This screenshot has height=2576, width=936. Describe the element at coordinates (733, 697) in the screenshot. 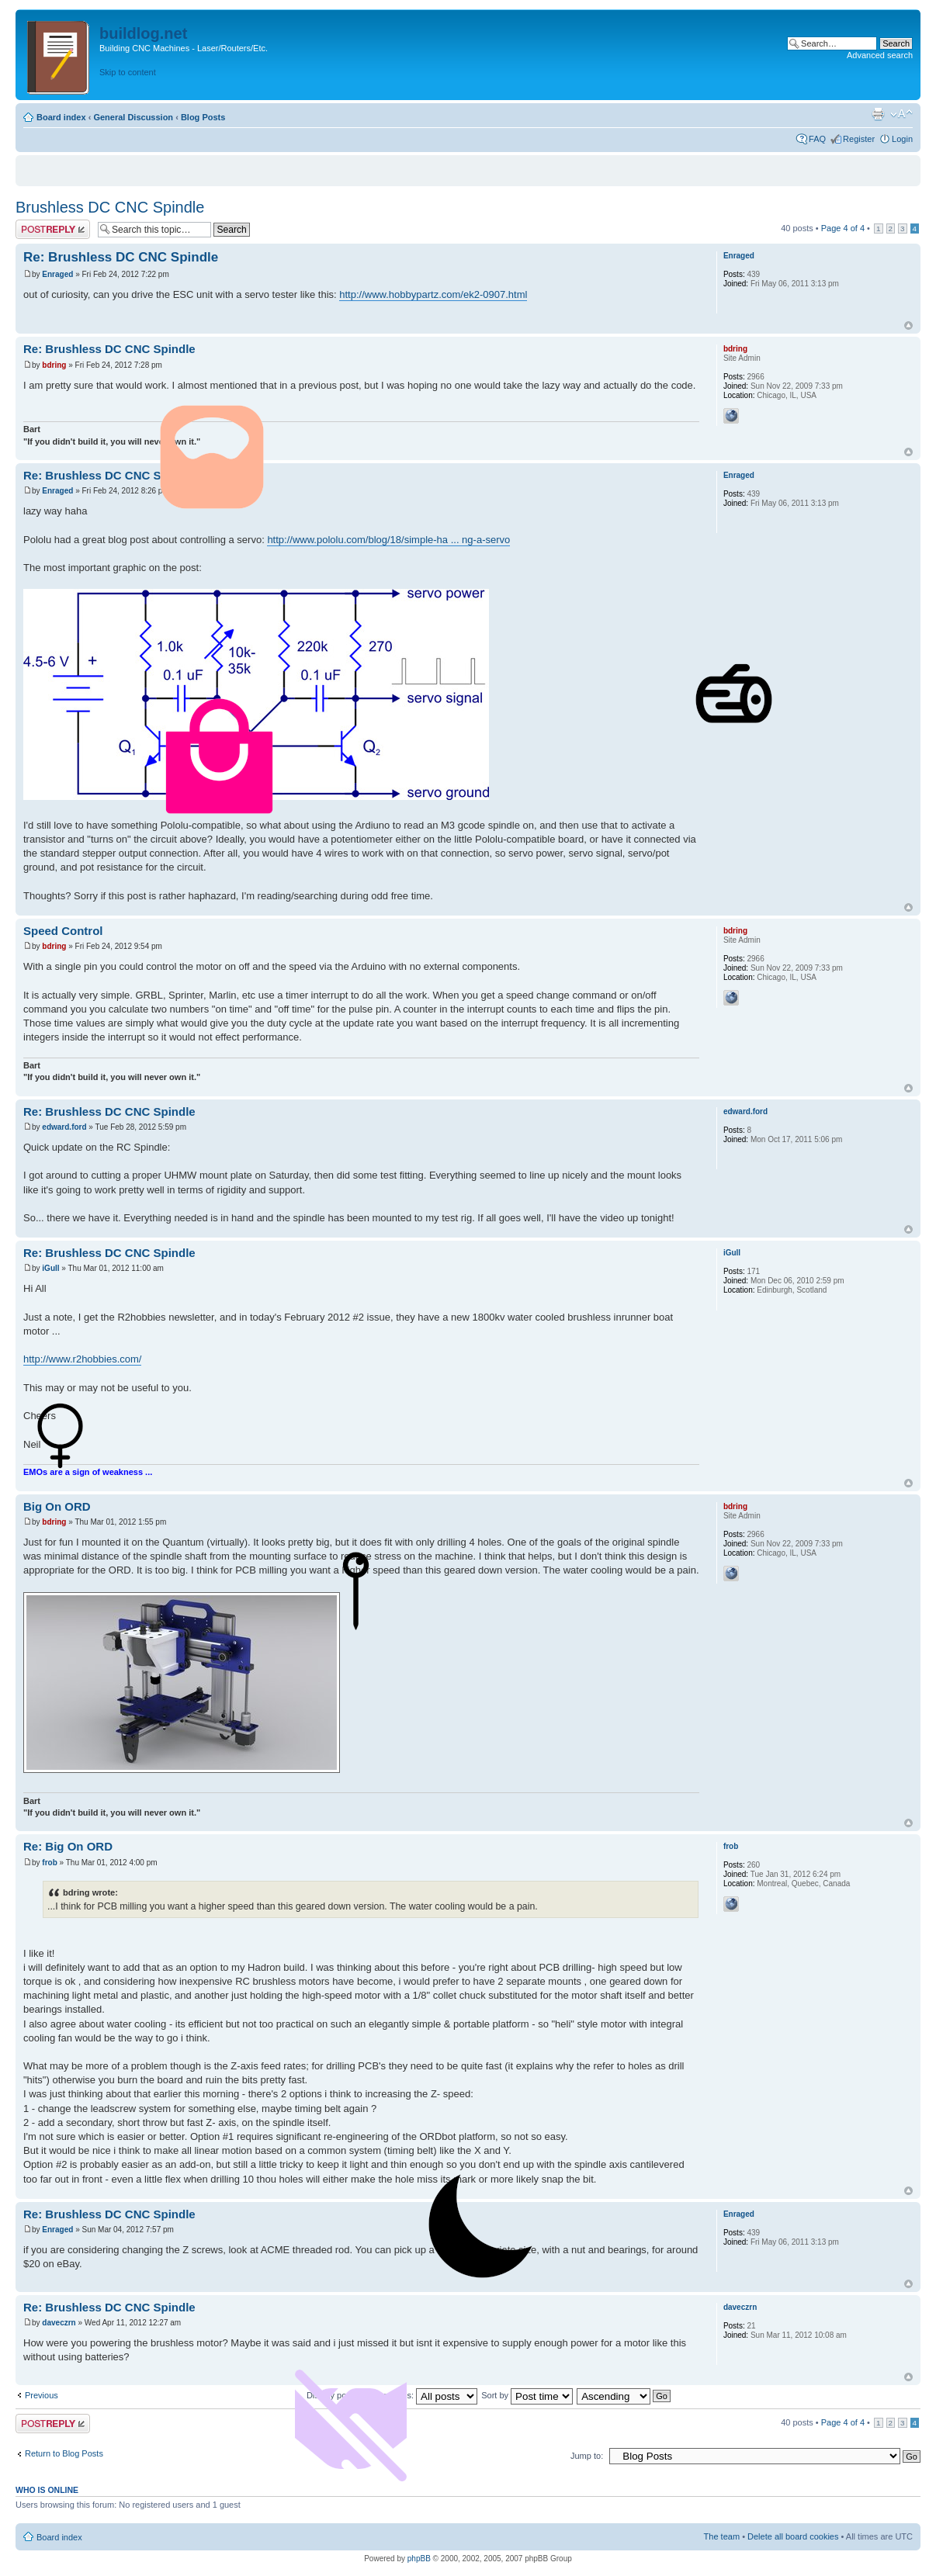

I see `view activity log or history` at that location.